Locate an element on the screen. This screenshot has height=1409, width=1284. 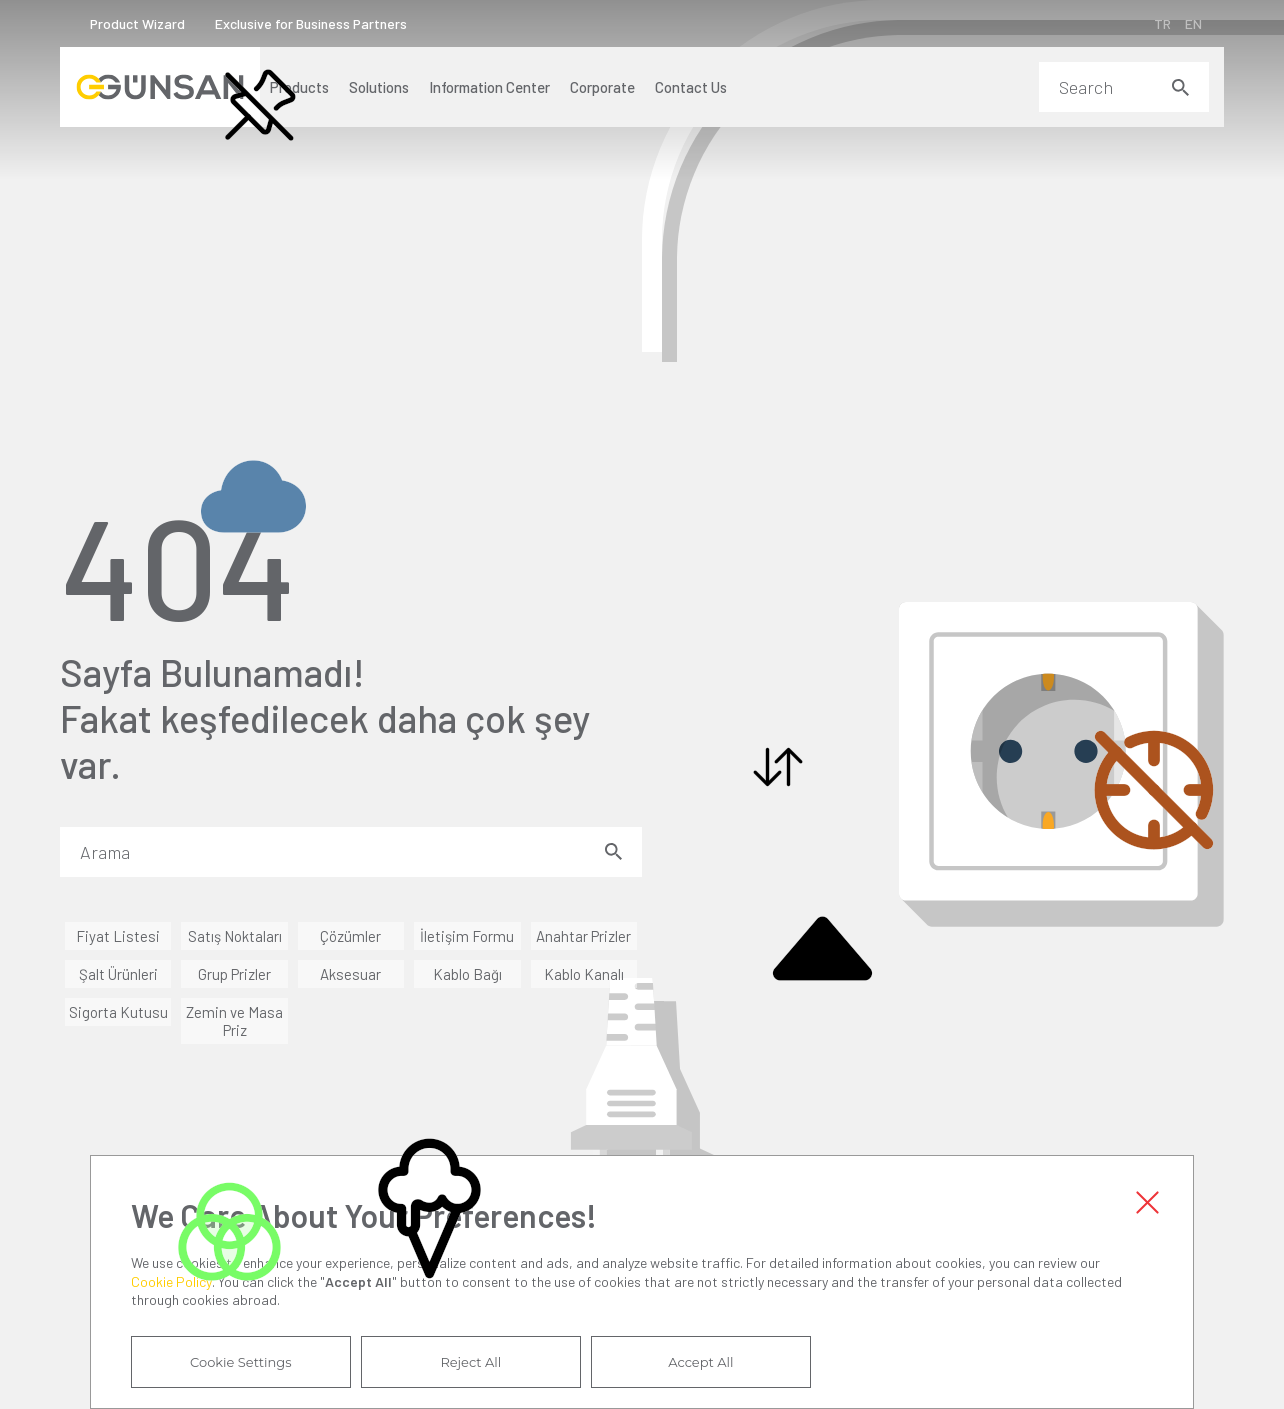
browse dessert or ice cream options is located at coordinates (429, 1208).